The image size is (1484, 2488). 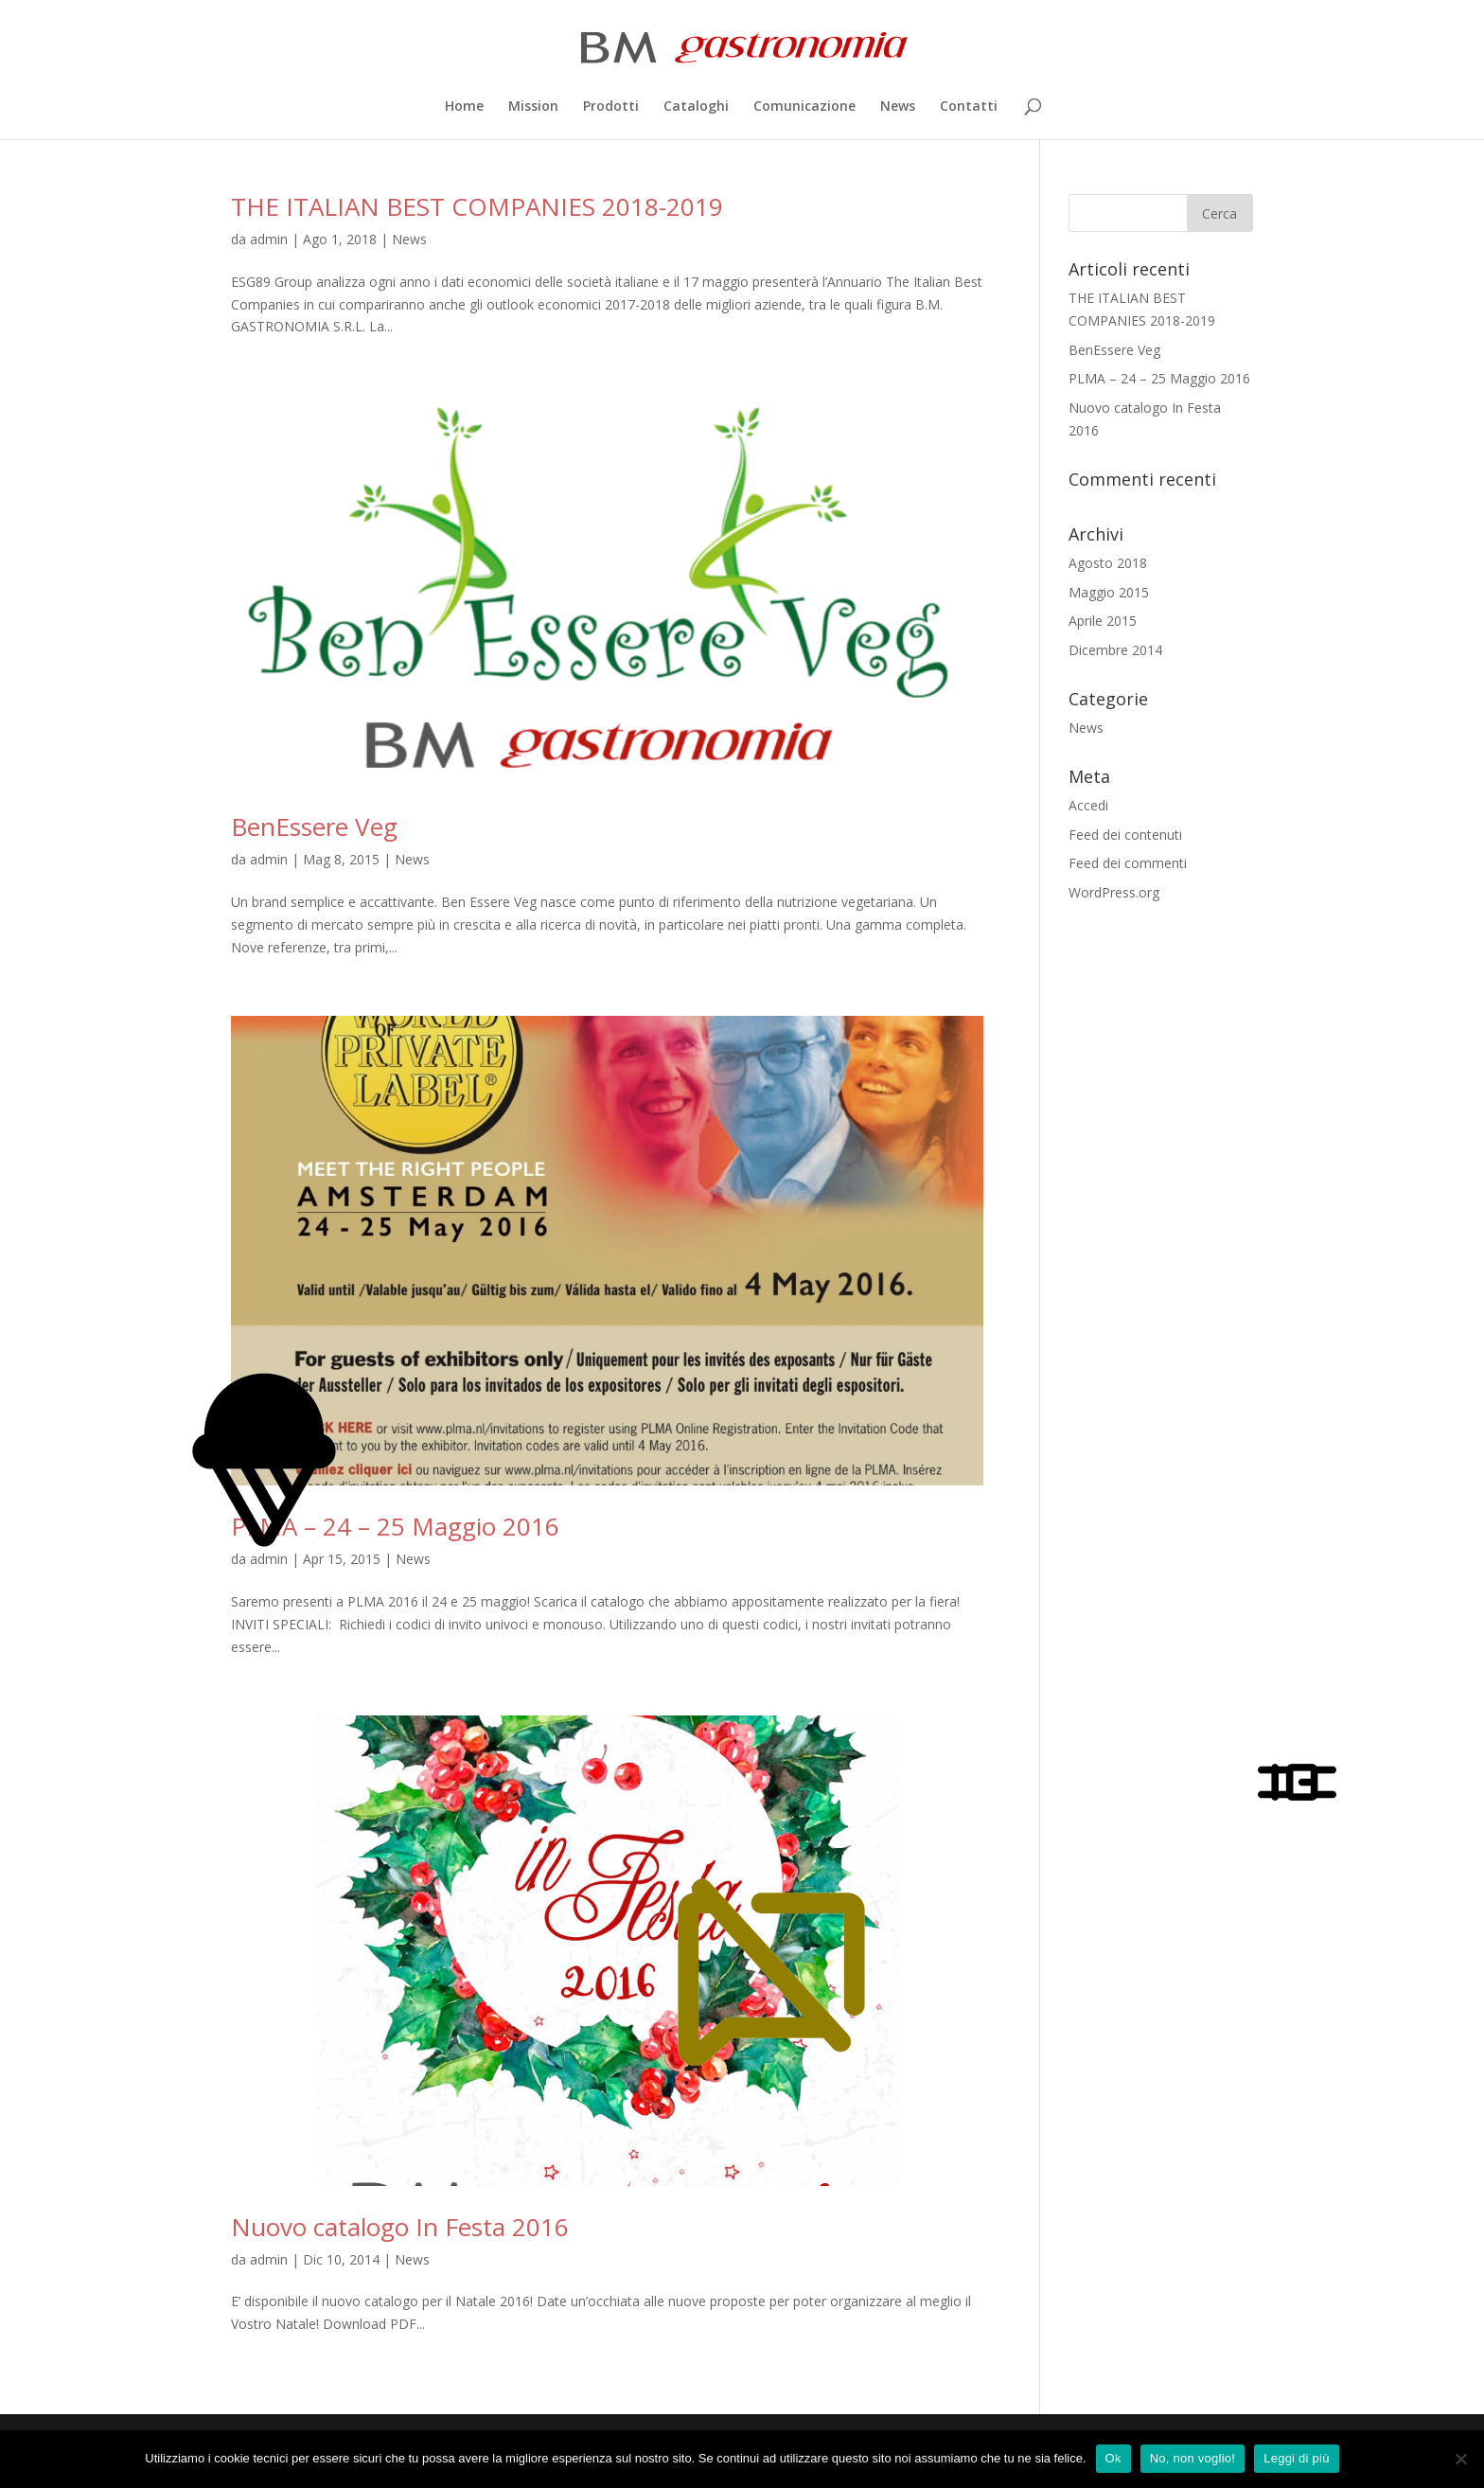 What do you see at coordinates (1297, 1782) in the screenshot?
I see `adjust clothing or accessory settings` at bounding box center [1297, 1782].